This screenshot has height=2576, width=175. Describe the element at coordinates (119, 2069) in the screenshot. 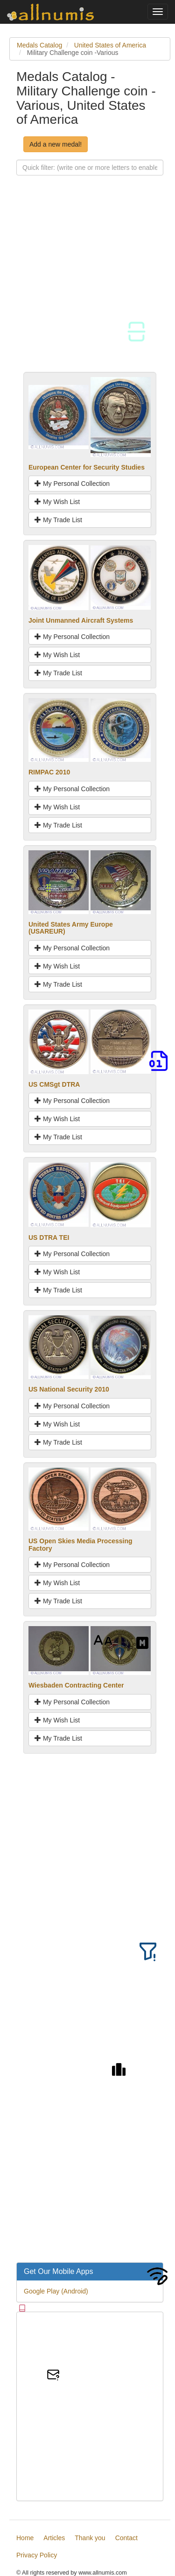

I see `view leaderboard or rankings` at that location.